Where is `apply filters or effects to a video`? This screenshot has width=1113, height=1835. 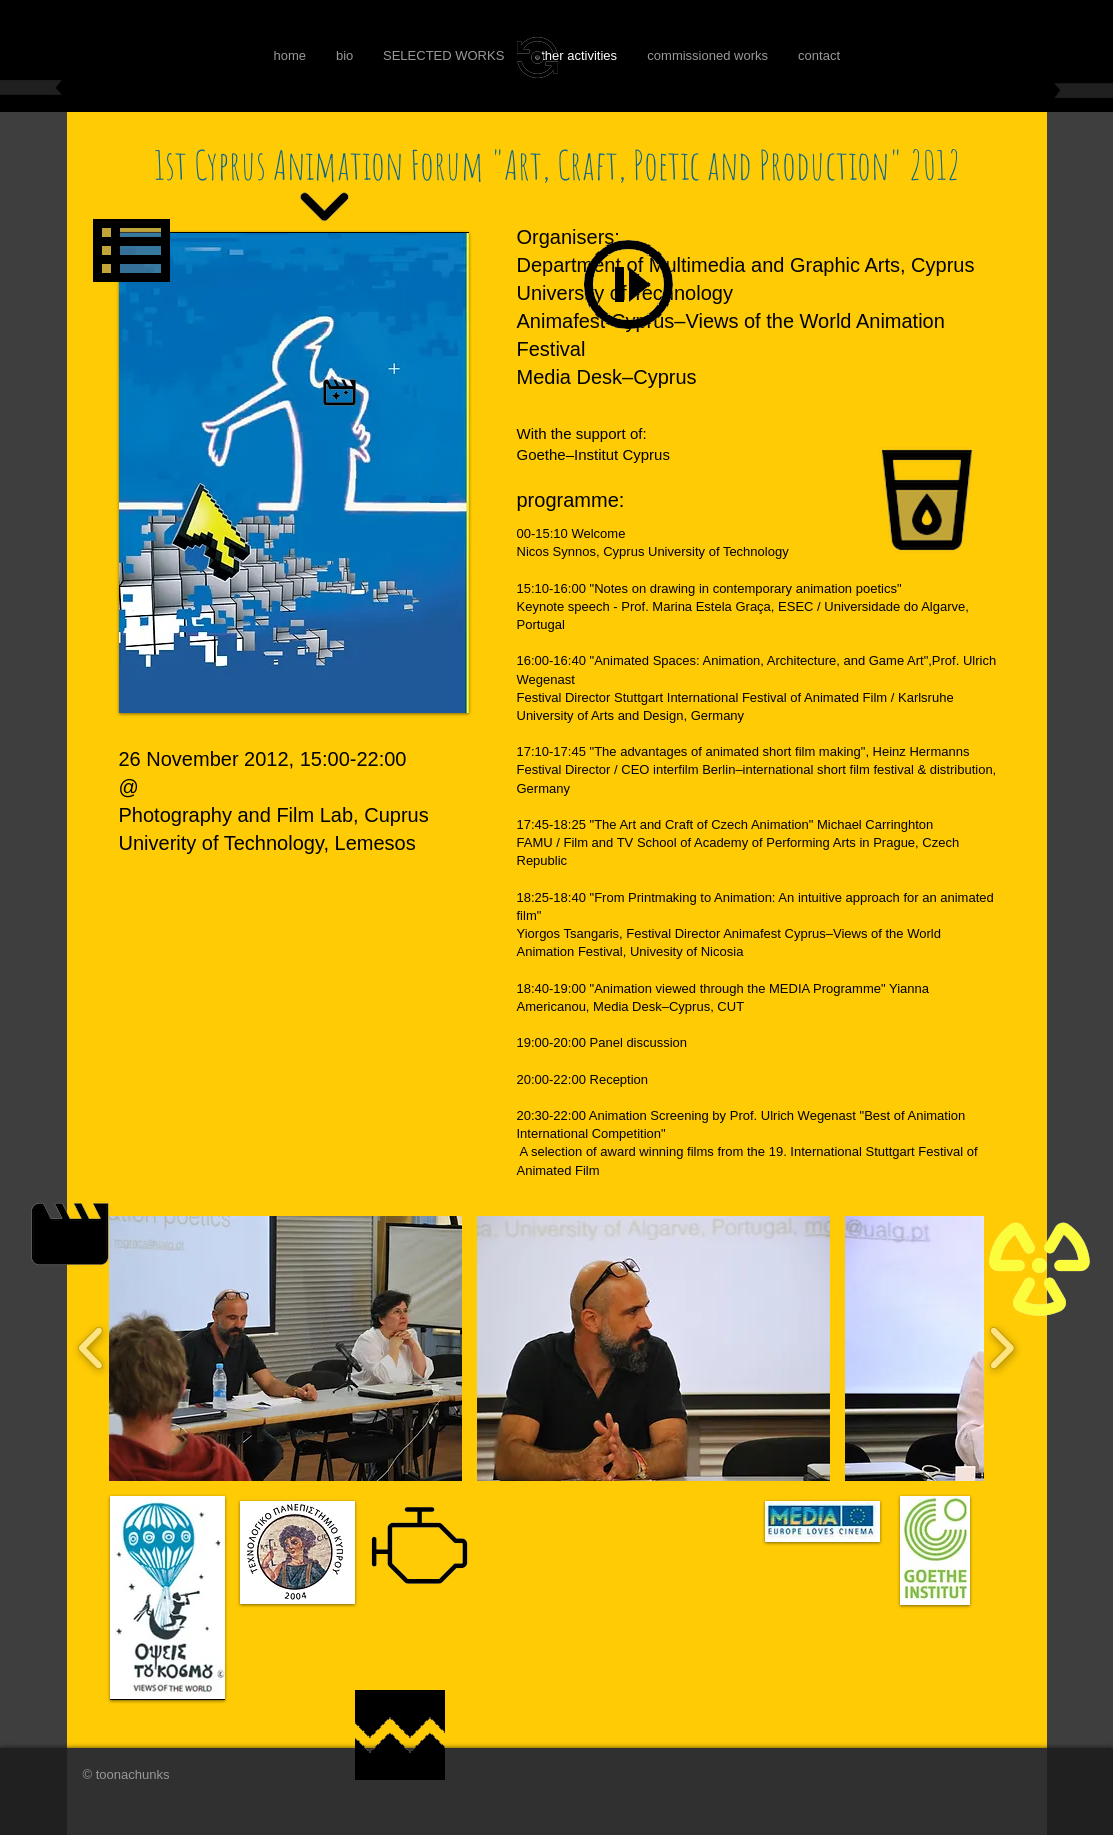
apply filters or effects to a video is located at coordinates (339, 392).